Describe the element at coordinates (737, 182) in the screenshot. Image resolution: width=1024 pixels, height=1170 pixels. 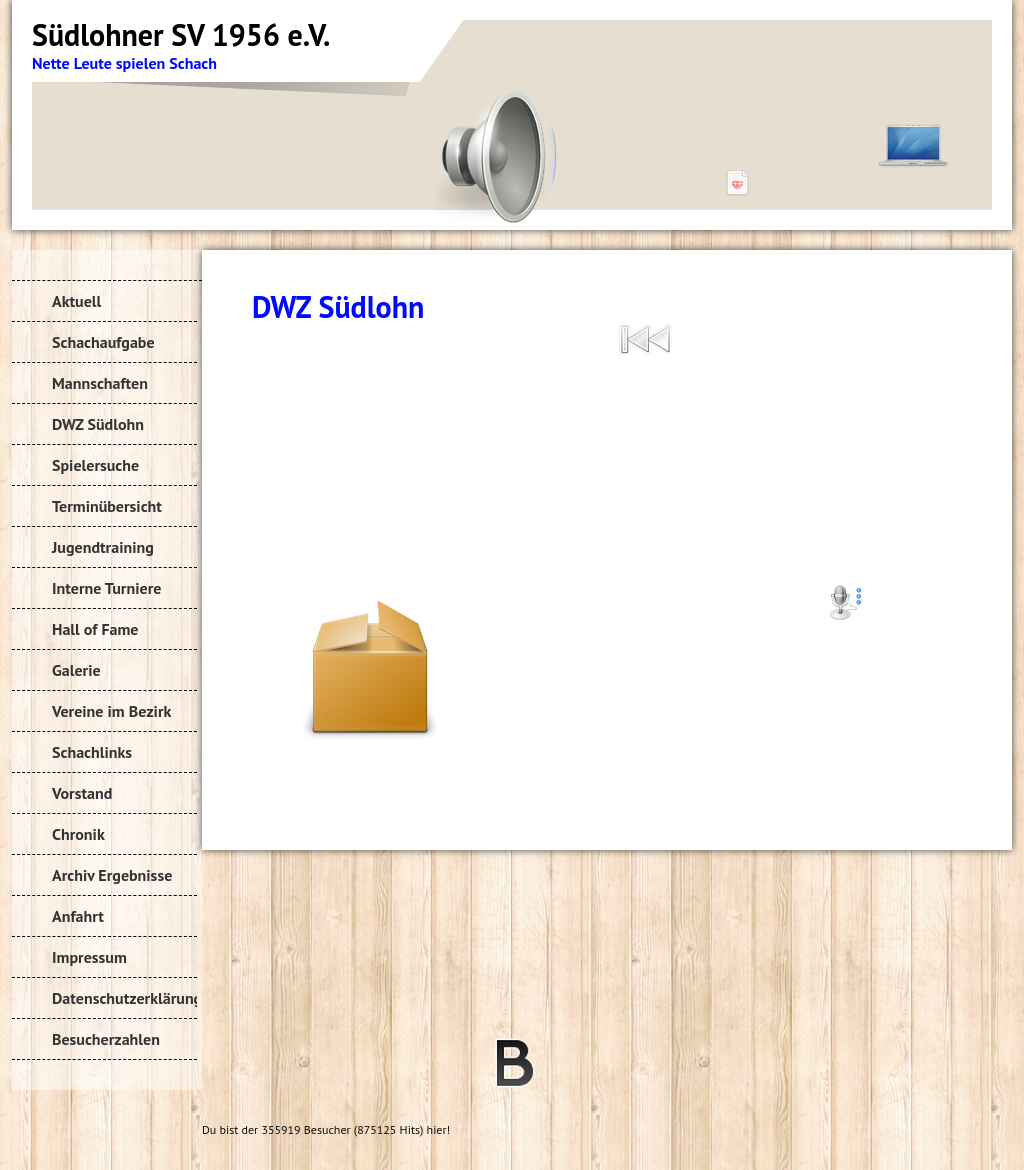
I see `a ruby programming language source file` at that location.